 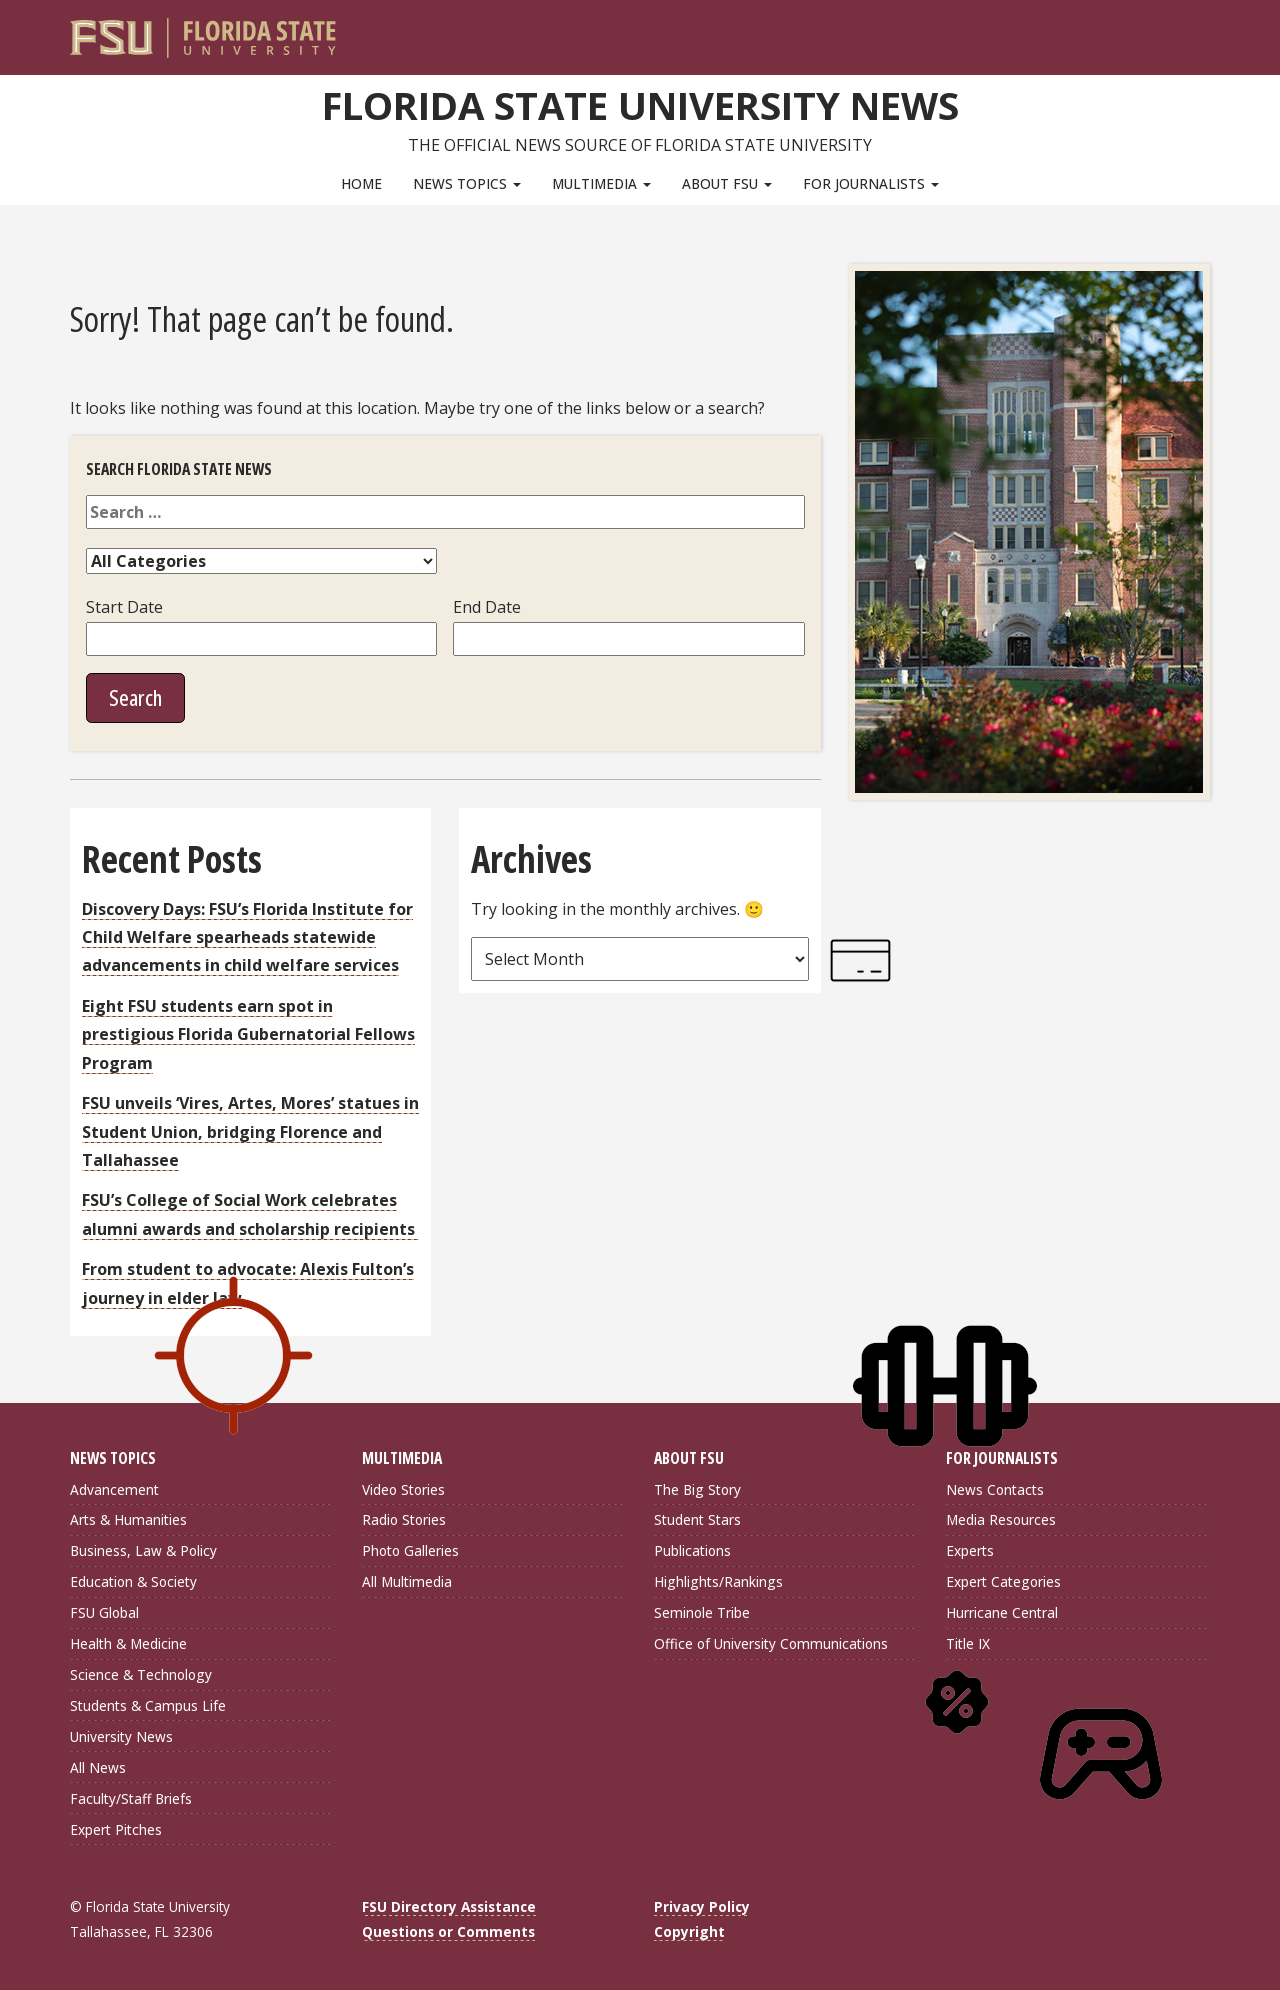 What do you see at coordinates (957, 1702) in the screenshot?
I see `view available discounts or promotions` at bounding box center [957, 1702].